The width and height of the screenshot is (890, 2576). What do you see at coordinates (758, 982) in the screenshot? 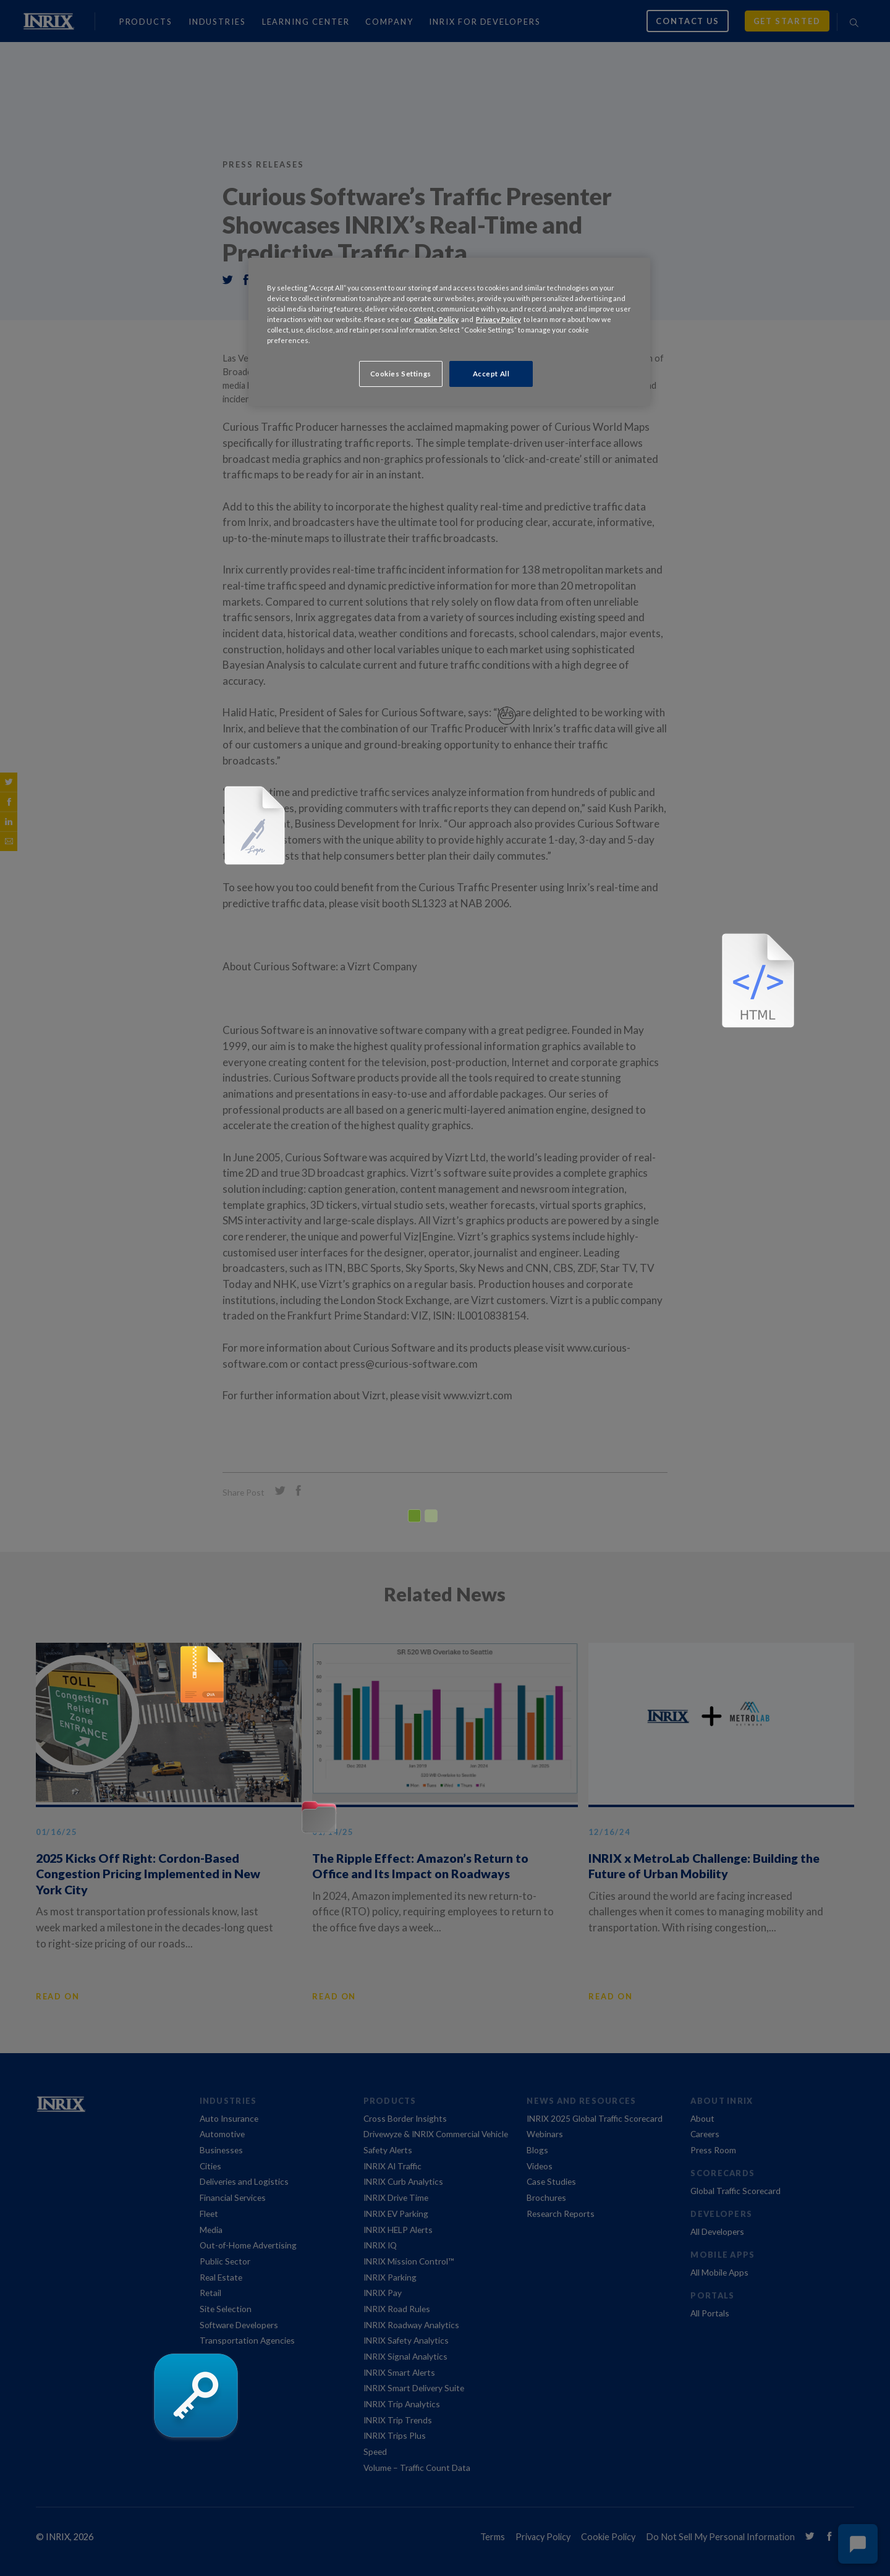
I see `an HTML document or webpage file` at bounding box center [758, 982].